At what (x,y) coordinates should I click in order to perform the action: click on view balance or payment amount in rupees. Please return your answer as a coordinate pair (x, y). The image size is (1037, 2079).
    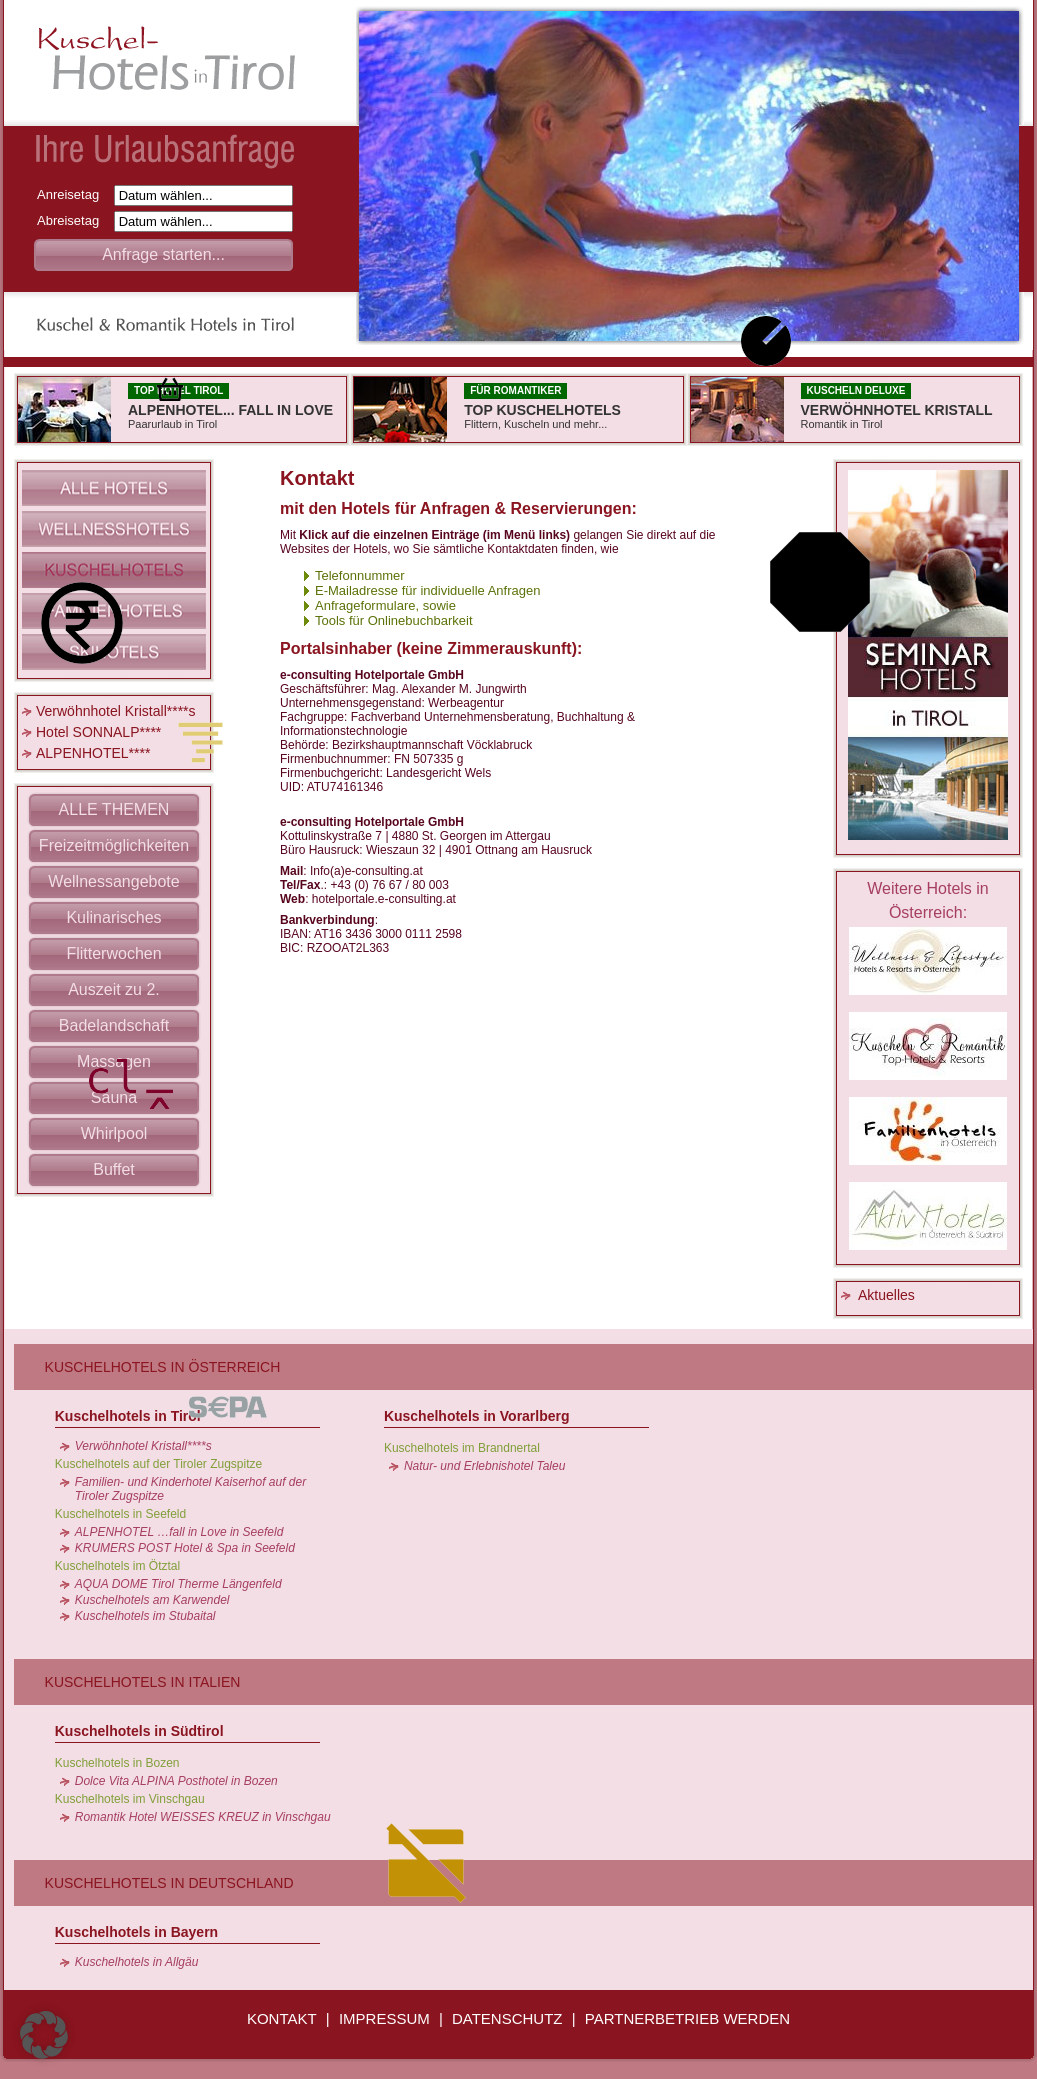
    Looking at the image, I should click on (82, 623).